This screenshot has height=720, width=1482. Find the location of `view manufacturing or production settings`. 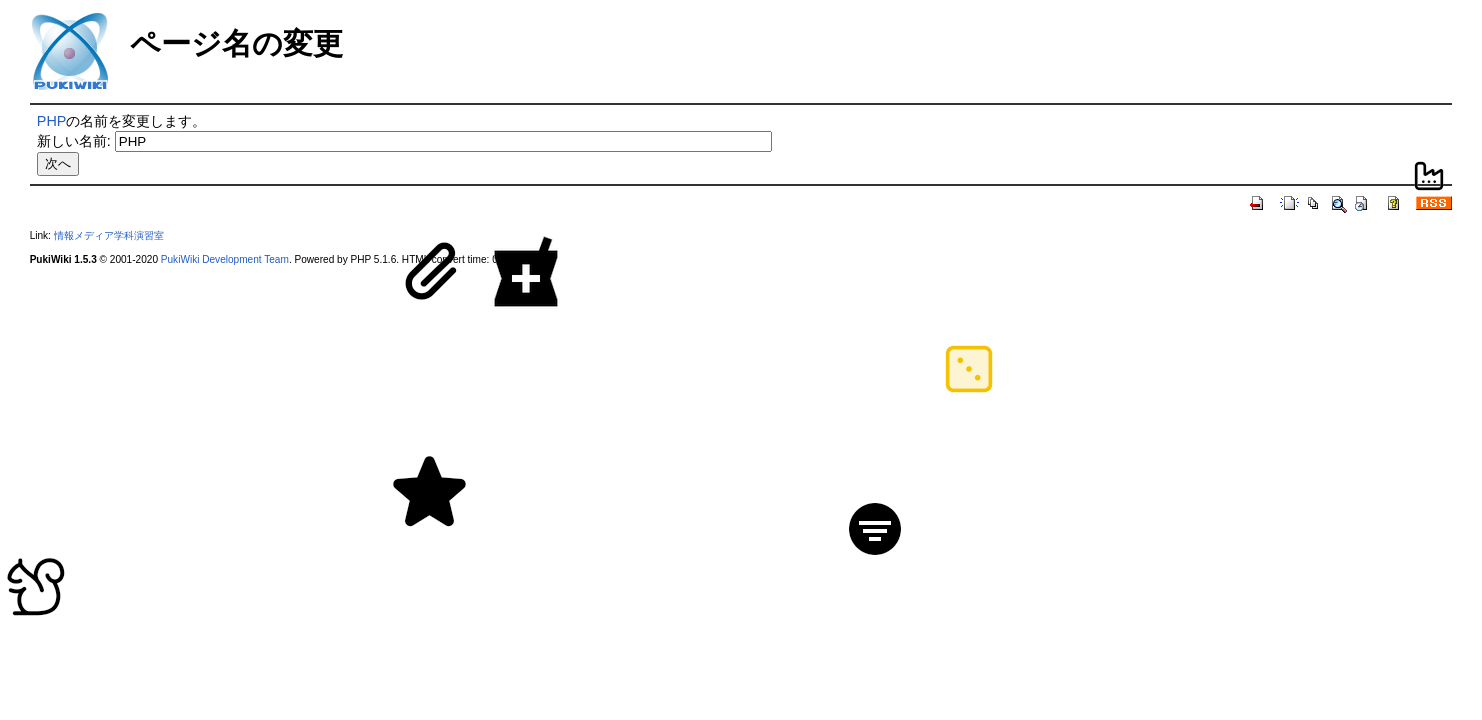

view manufacturing or production settings is located at coordinates (1429, 176).